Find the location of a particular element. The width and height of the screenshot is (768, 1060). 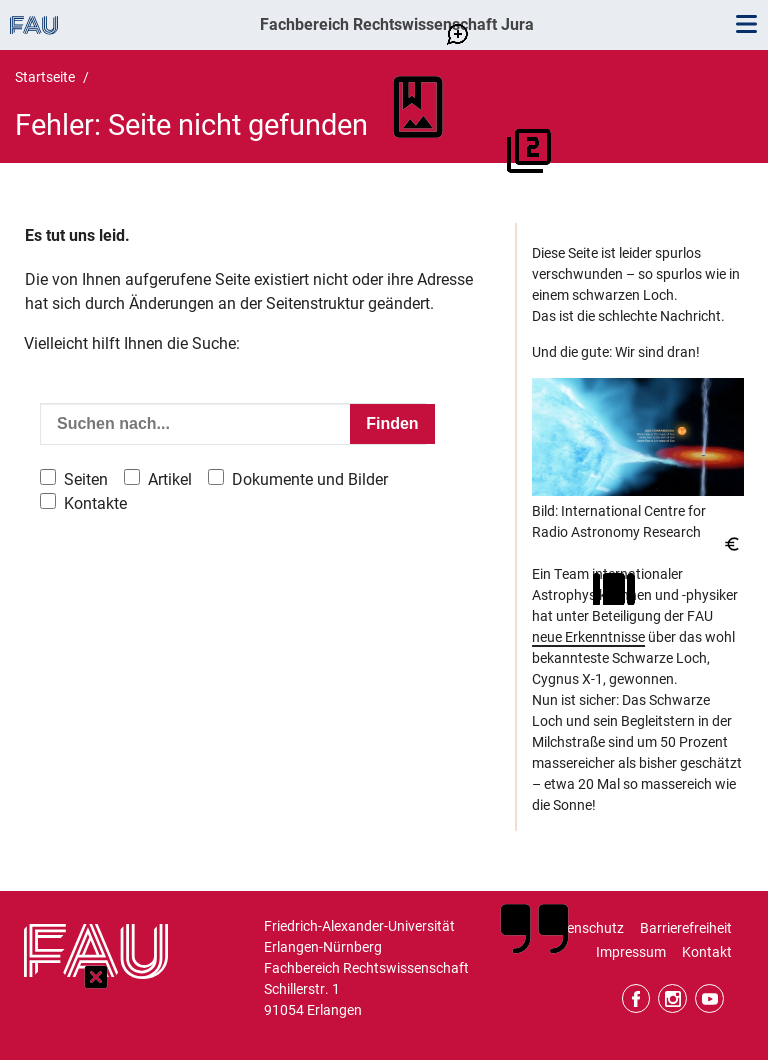

indicates second item in a layered stack or sequence is located at coordinates (529, 151).